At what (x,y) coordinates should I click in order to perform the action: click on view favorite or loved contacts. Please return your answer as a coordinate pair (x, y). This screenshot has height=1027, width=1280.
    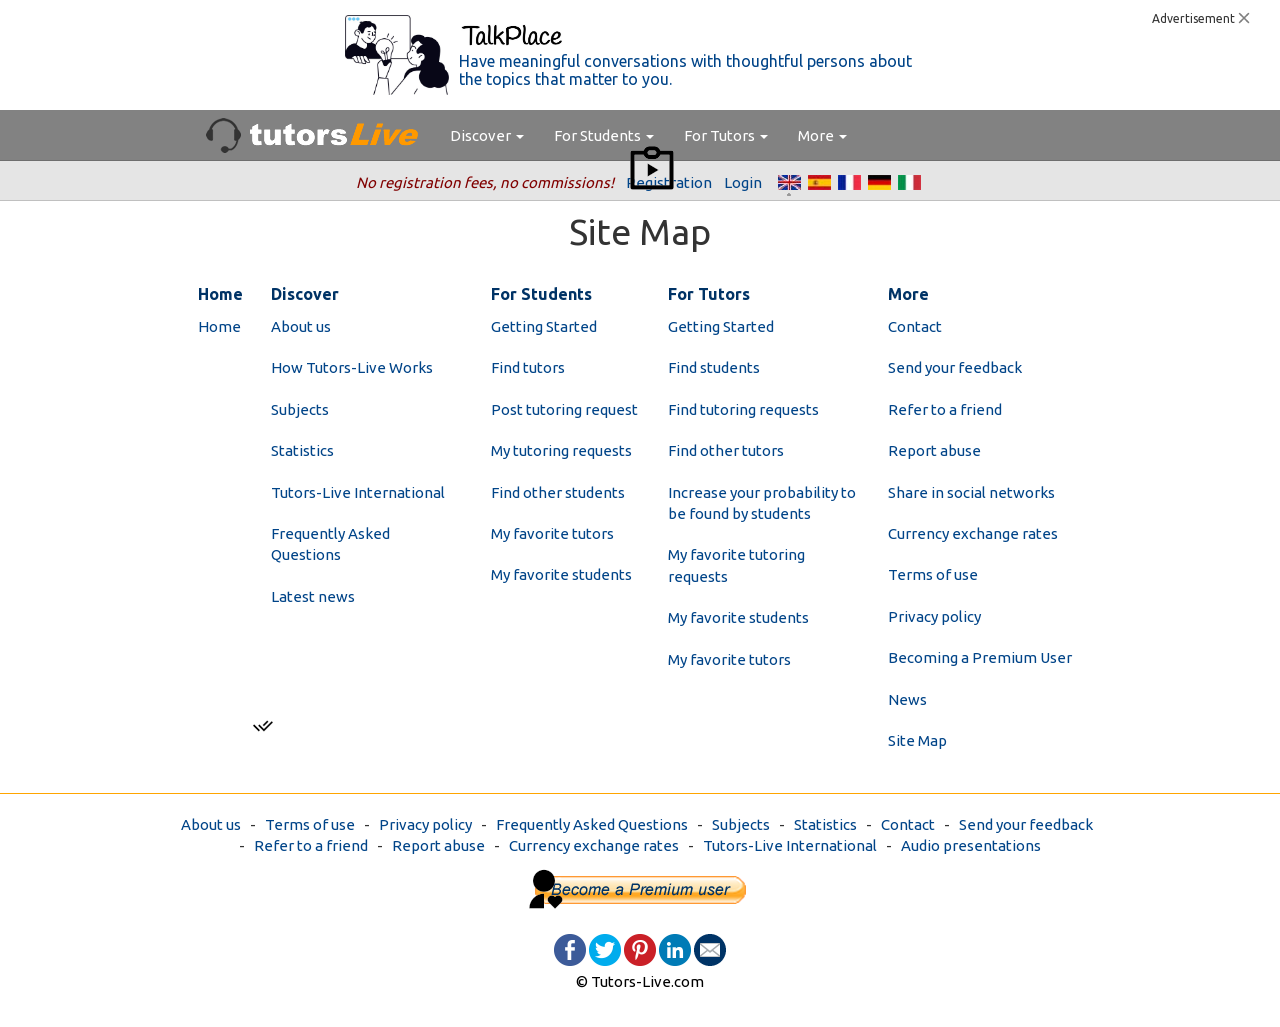
    Looking at the image, I should click on (544, 890).